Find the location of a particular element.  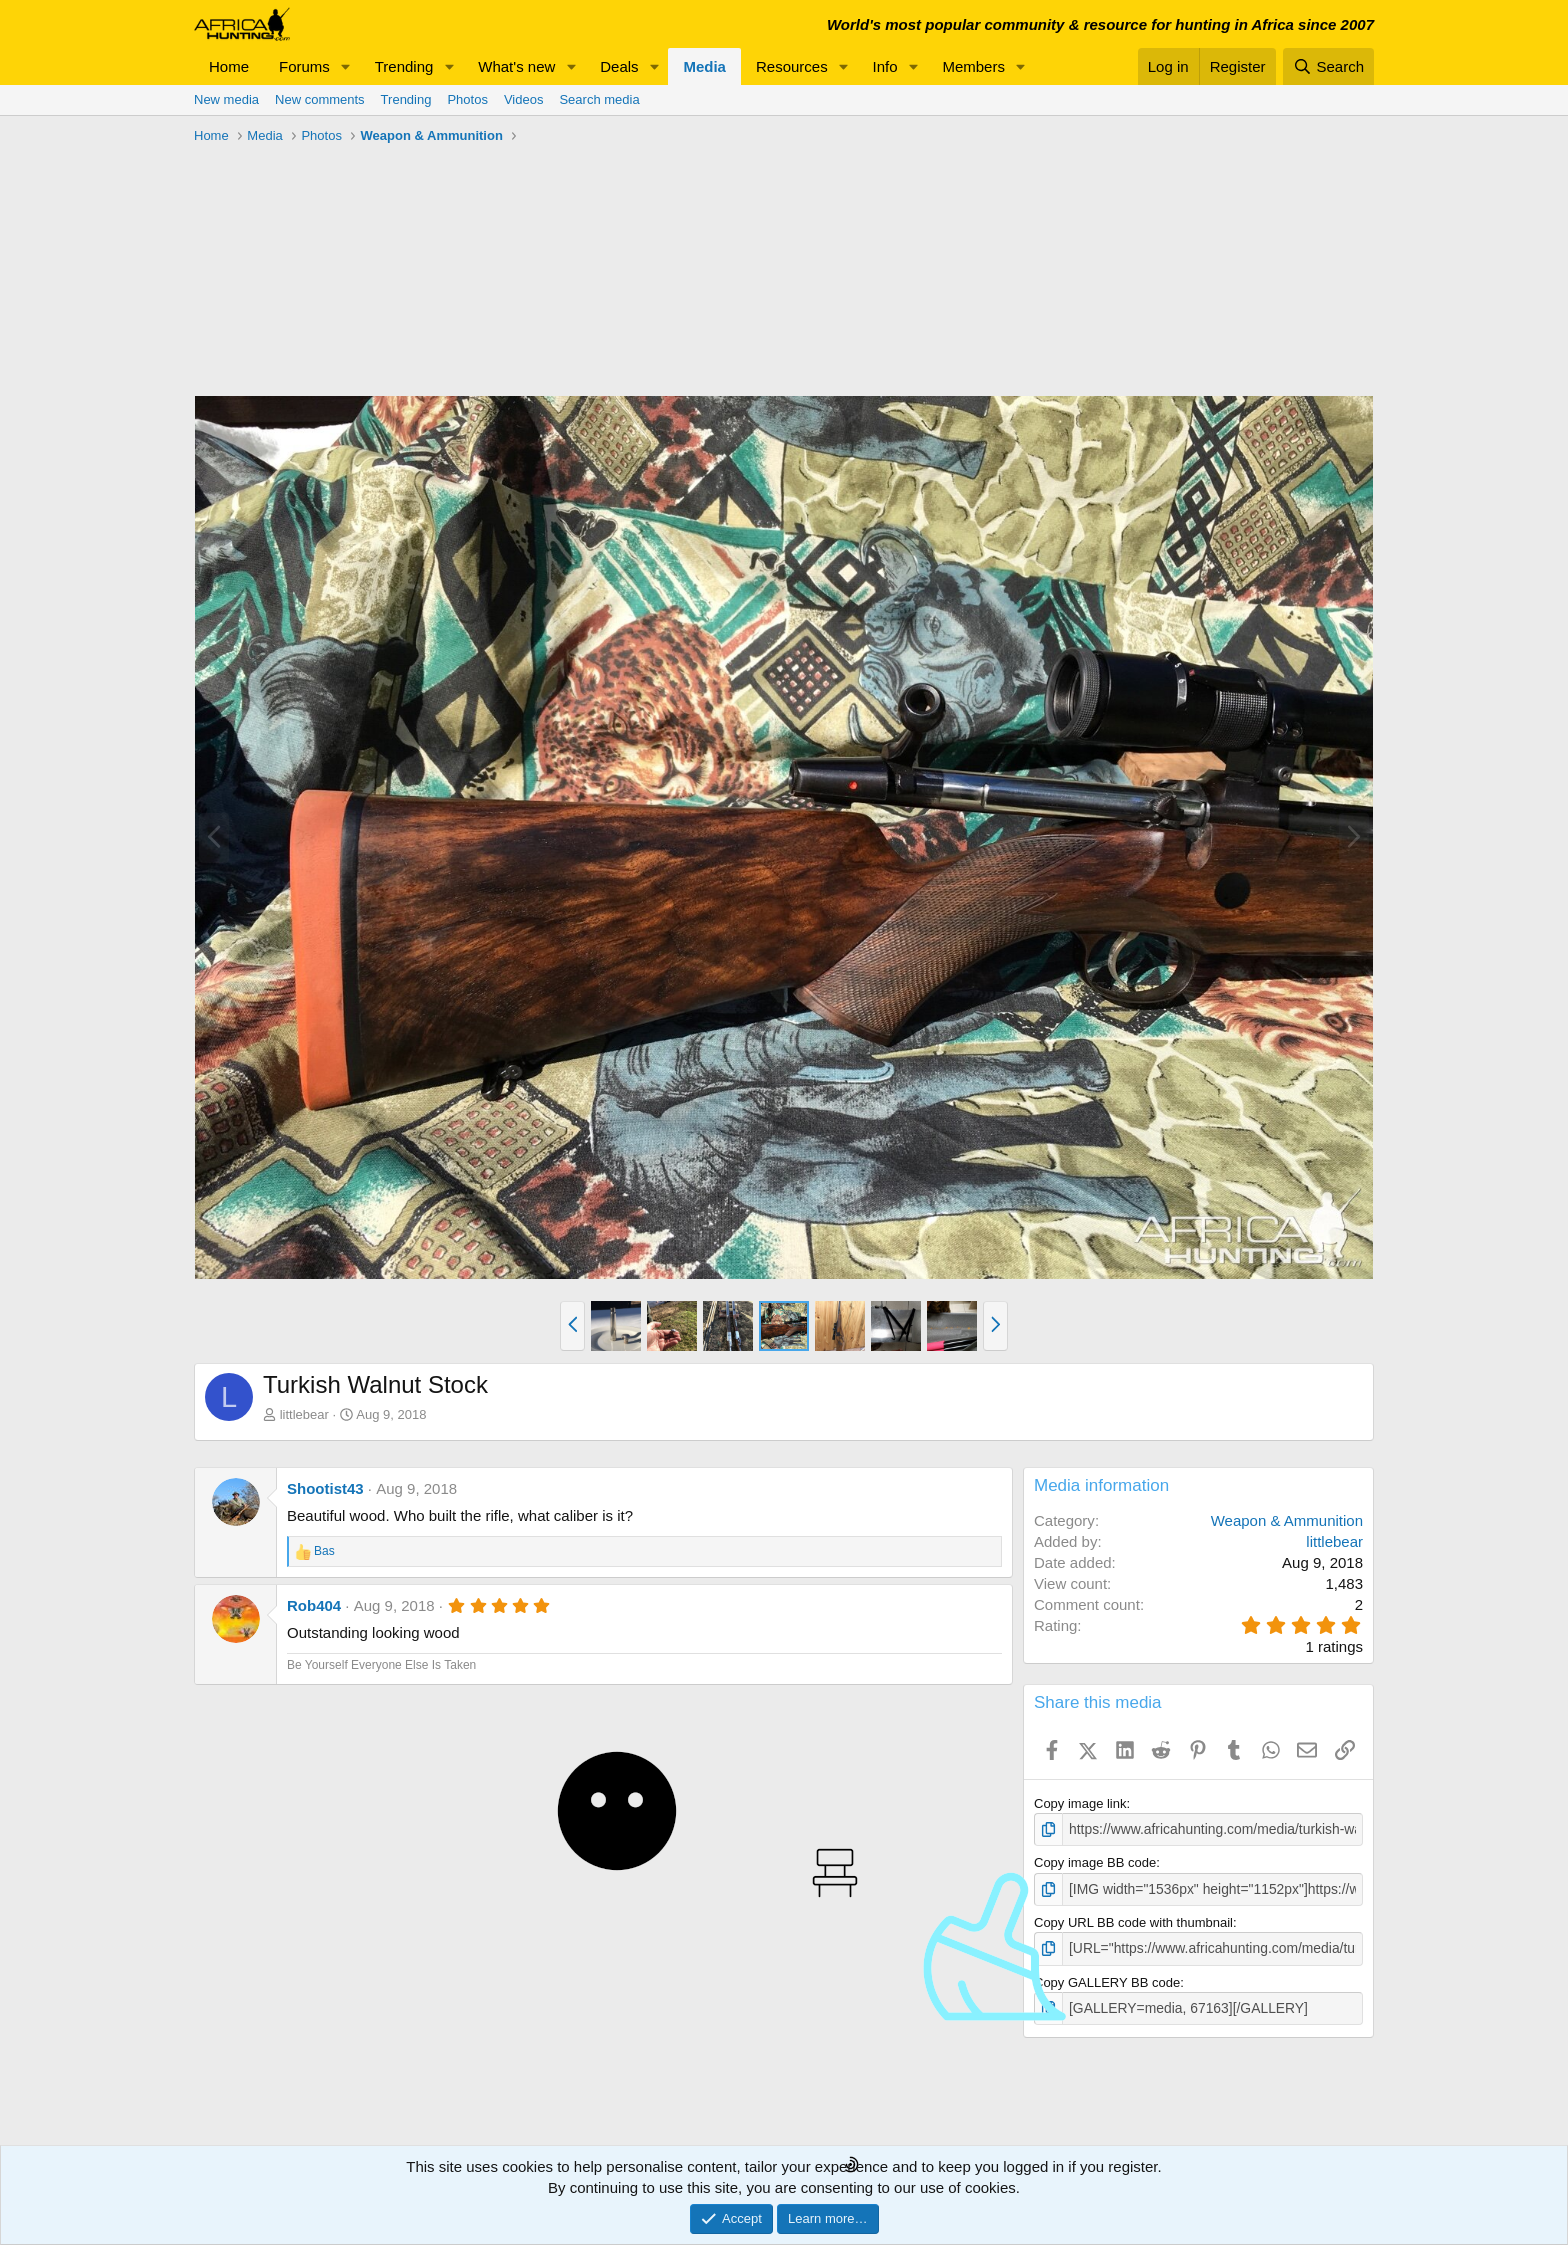

browse furniture or seating options is located at coordinates (835, 1873).